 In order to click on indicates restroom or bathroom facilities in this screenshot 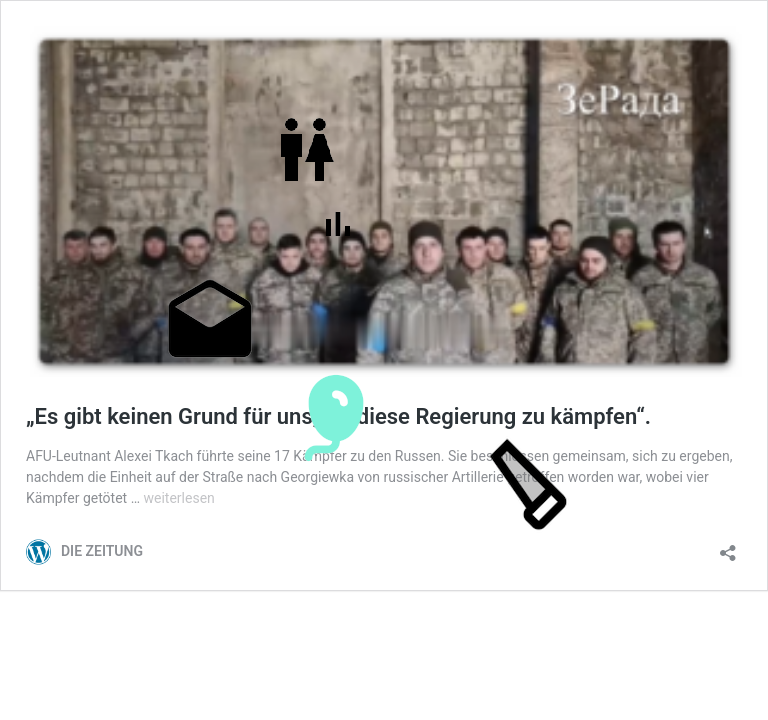, I will do `click(305, 149)`.